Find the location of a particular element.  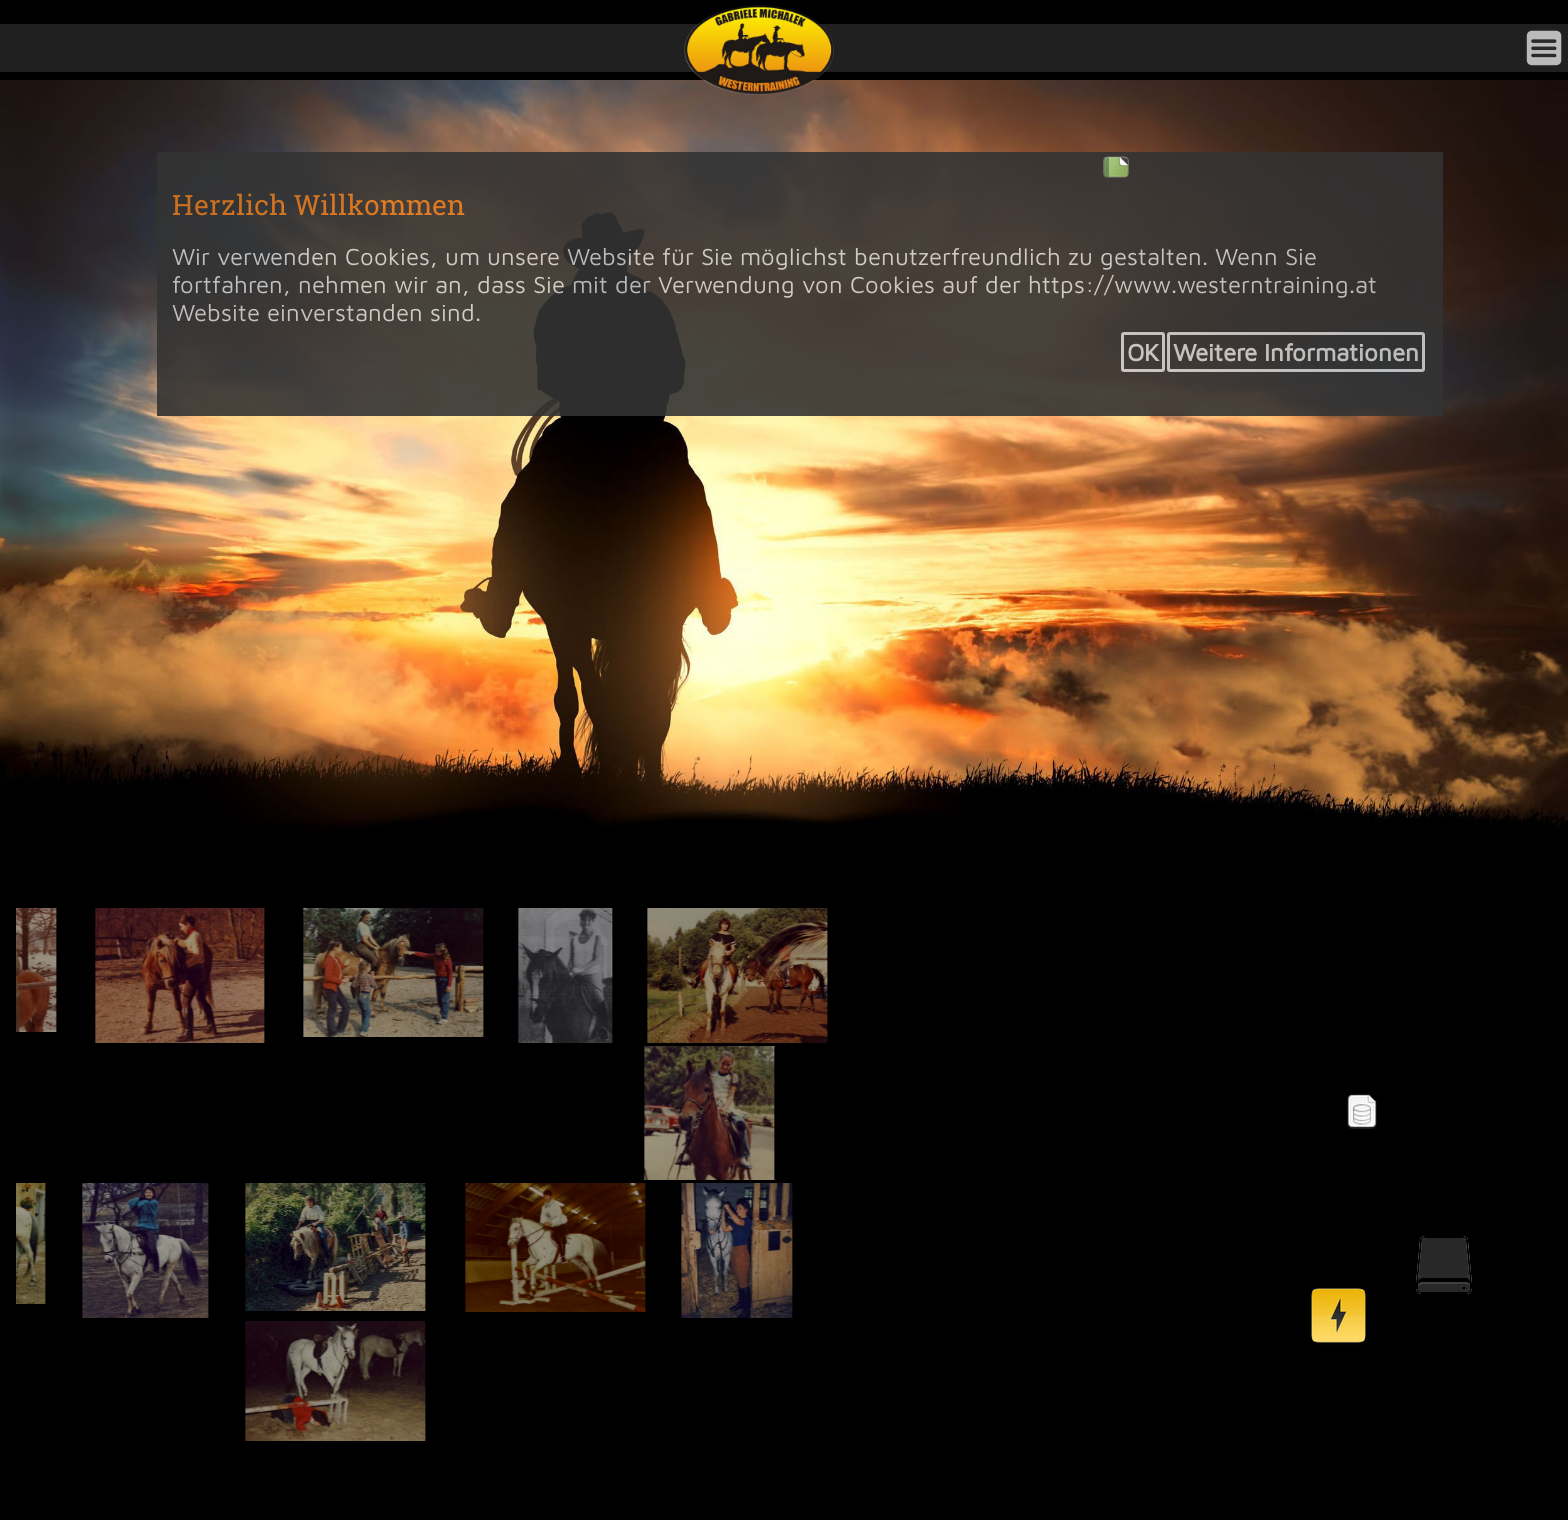

change desktop wallpaper settings is located at coordinates (1116, 167).